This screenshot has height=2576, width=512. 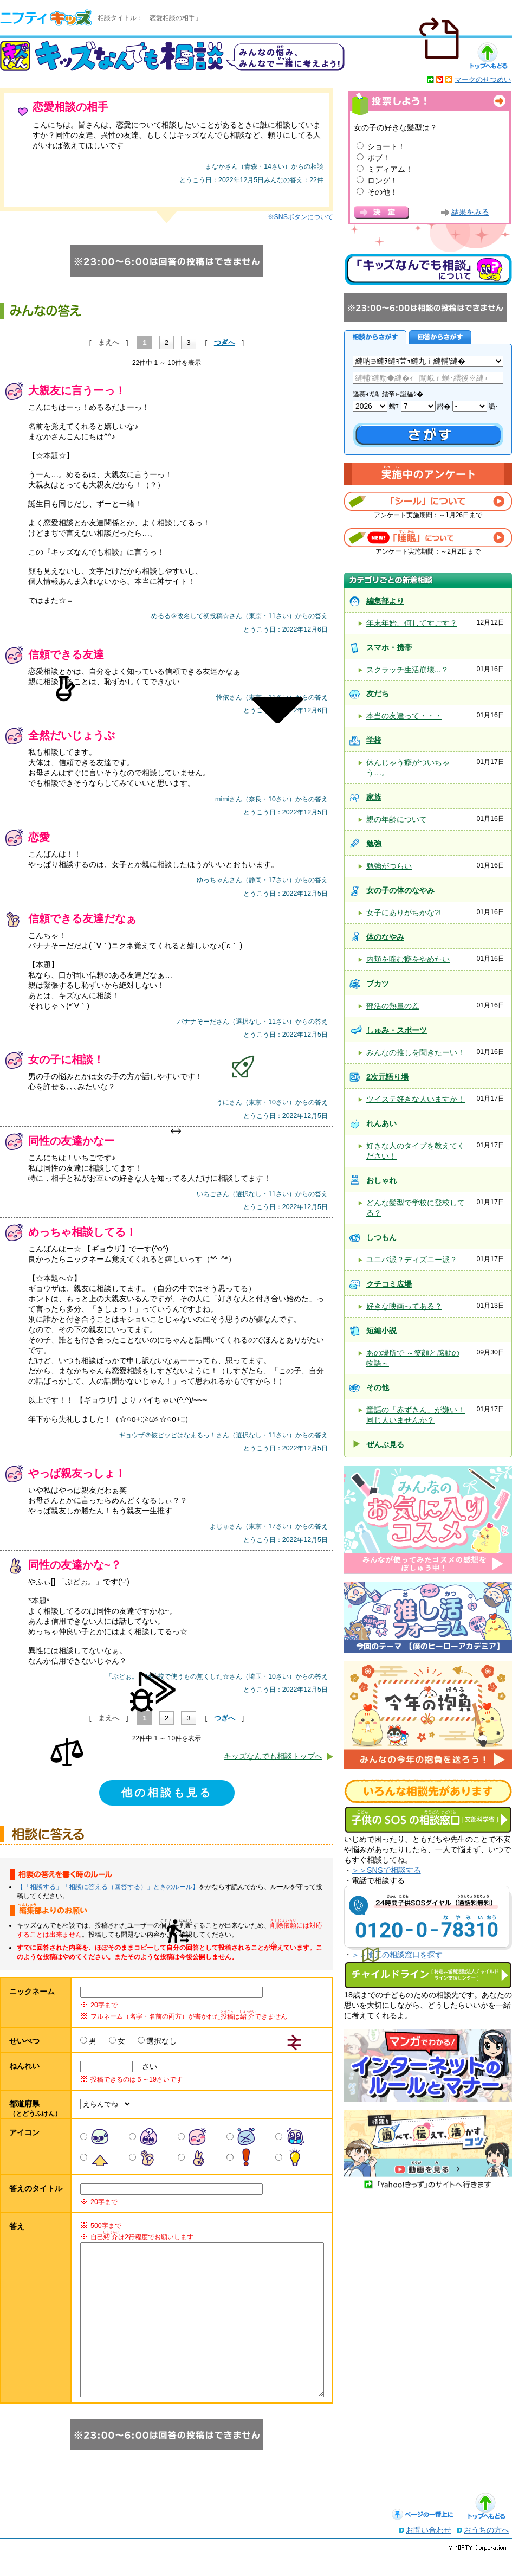 I want to click on expand a dropdown menu or list, so click(x=277, y=710).